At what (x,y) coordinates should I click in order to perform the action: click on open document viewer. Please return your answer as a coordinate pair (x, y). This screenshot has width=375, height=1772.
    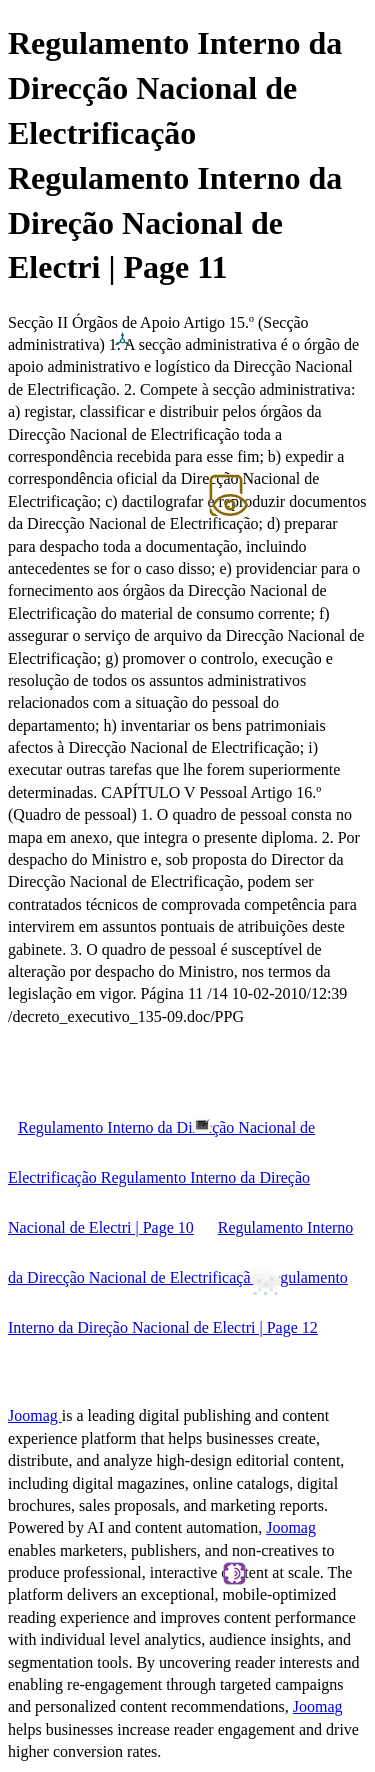
    Looking at the image, I should click on (226, 494).